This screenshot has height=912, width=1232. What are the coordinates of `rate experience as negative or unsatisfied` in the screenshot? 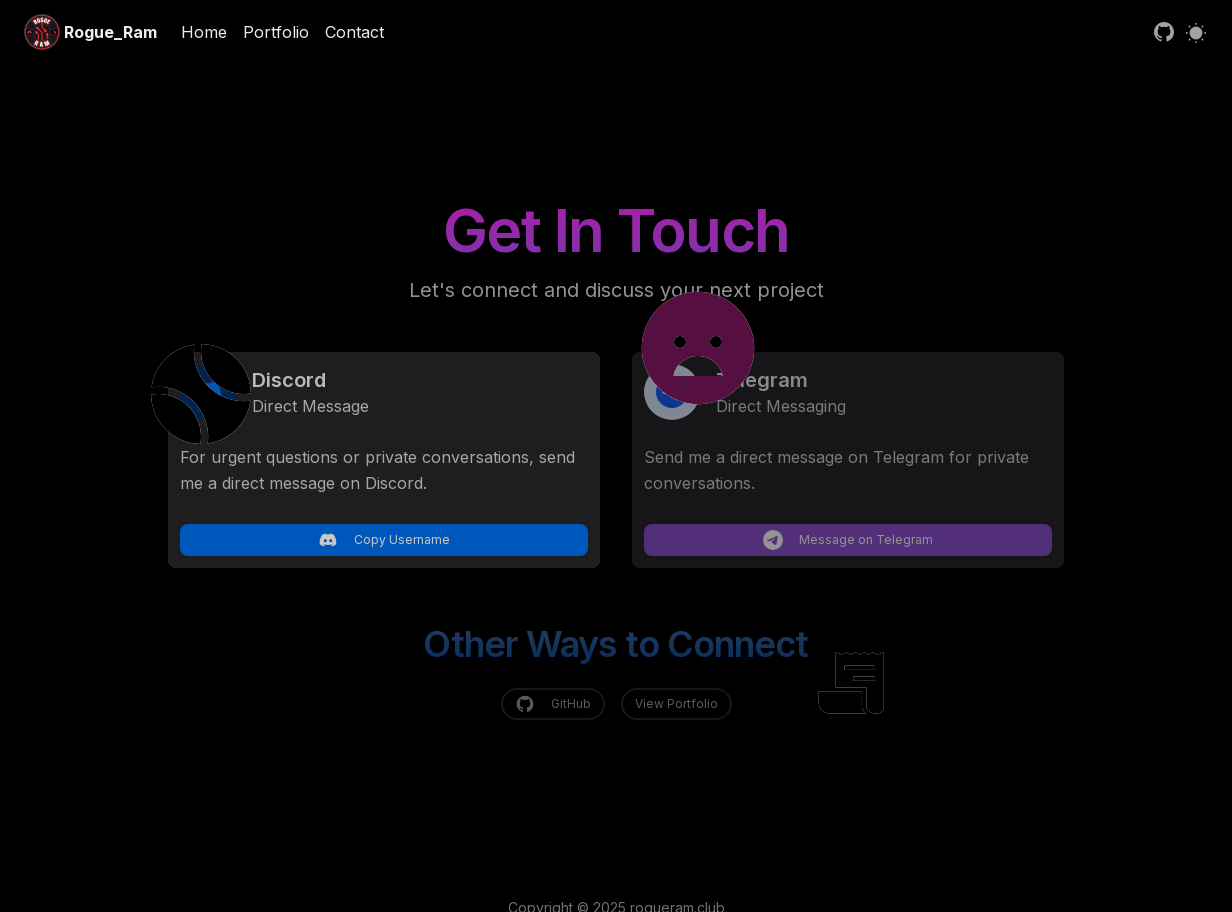 It's located at (698, 348).